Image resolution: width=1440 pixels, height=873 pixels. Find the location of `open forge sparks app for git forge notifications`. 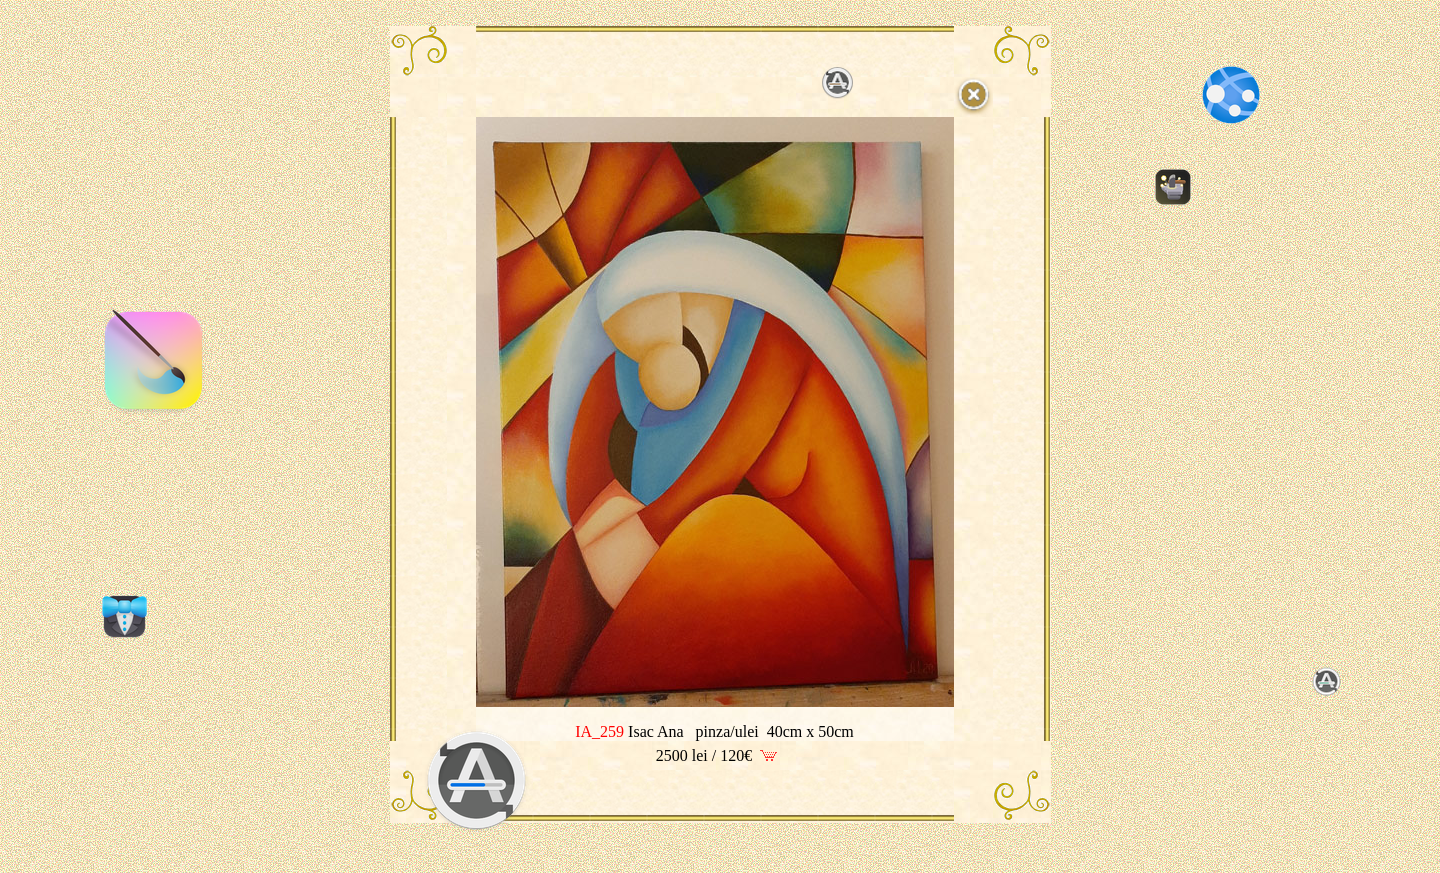

open forge sparks app for git forge notifications is located at coordinates (1173, 187).